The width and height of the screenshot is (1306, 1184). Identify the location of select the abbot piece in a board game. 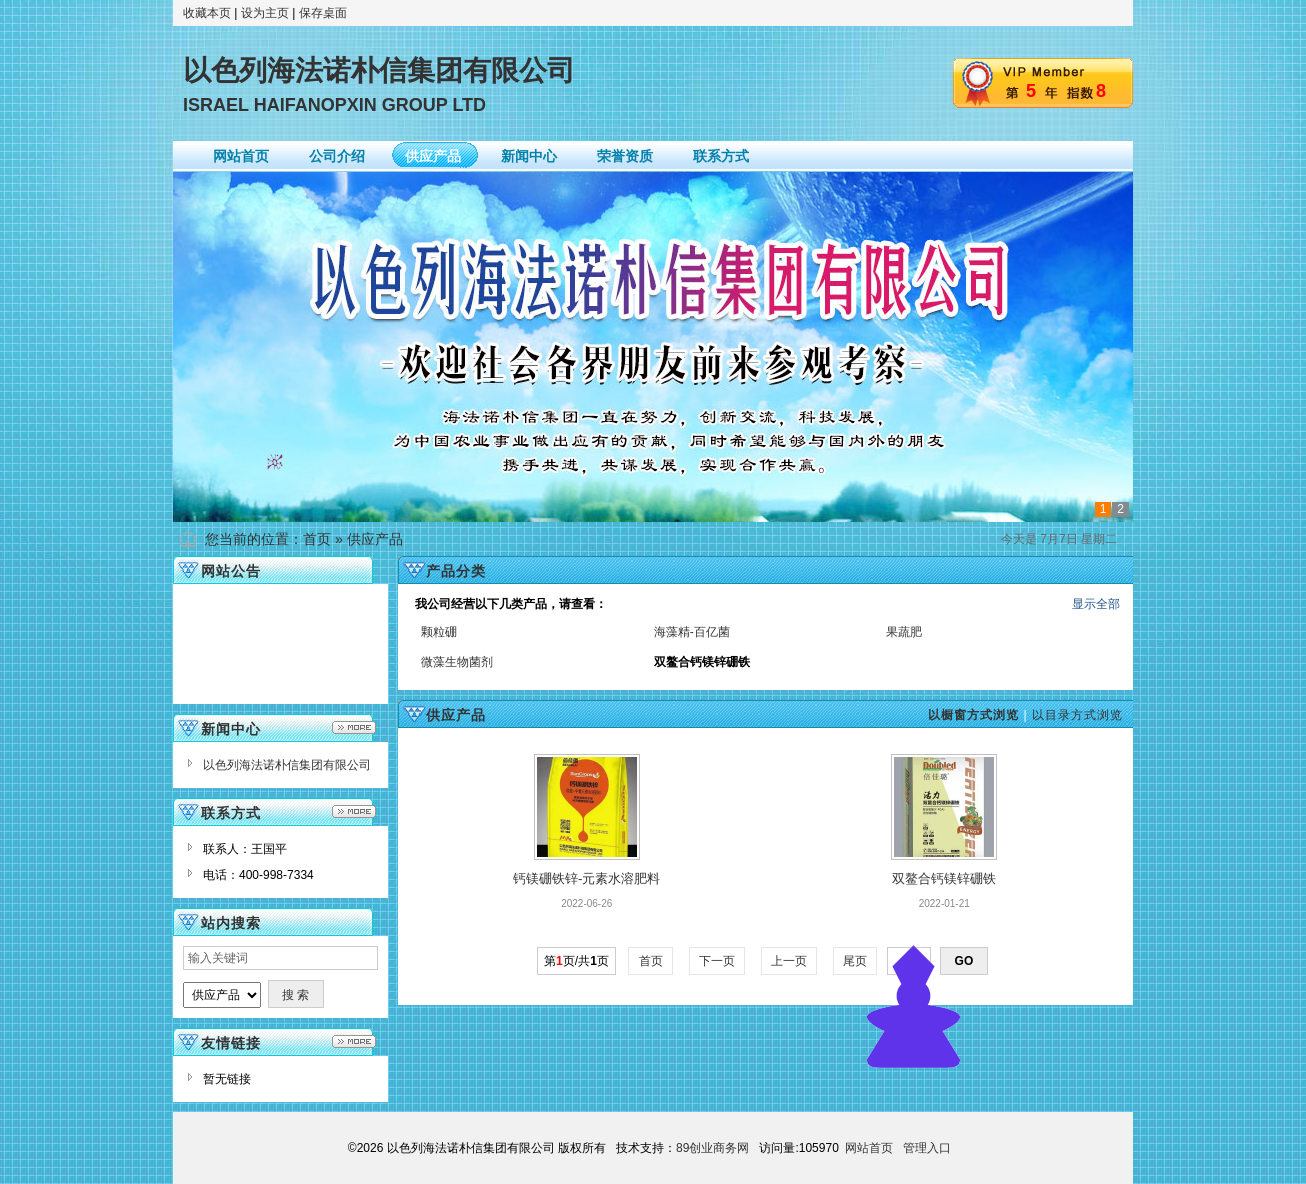
(913, 1006).